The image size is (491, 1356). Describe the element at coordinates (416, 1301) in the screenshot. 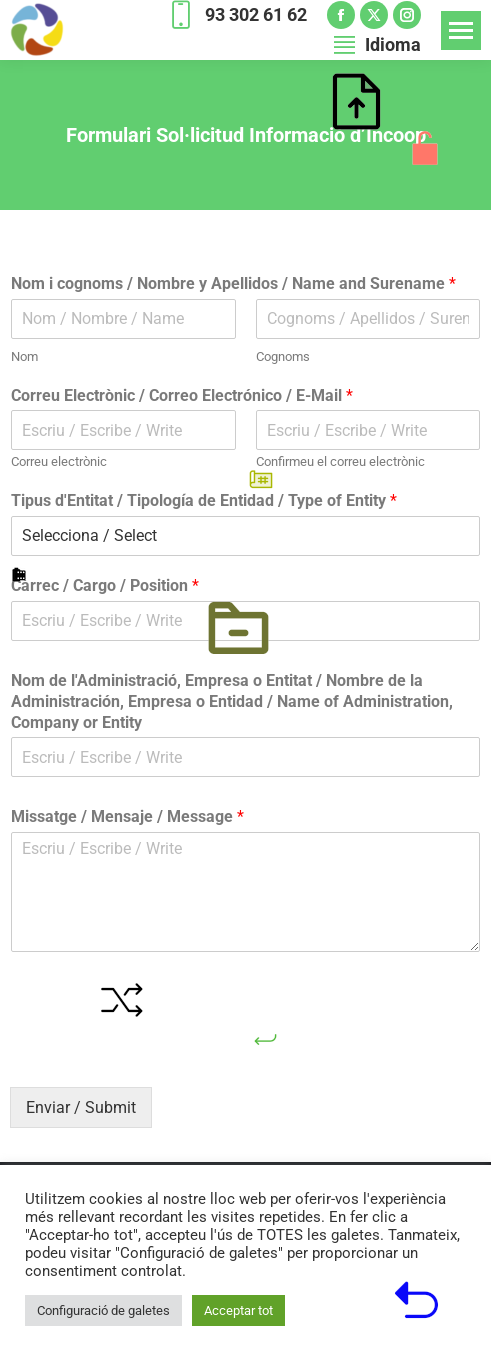

I see `undo previous action` at that location.